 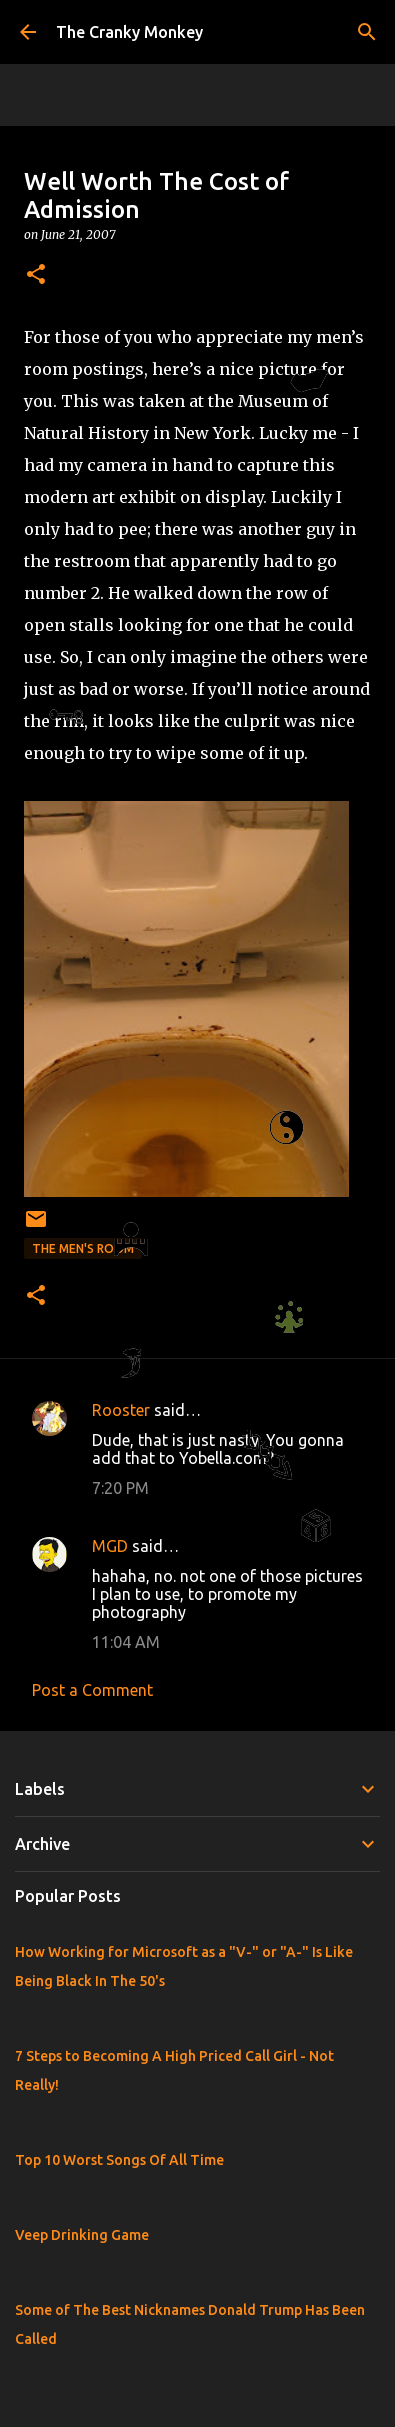 What do you see at coordinates (131, 1239) in the screenshot?
I see `travel to or view a bridge location` at bounding box center [131, 1239].